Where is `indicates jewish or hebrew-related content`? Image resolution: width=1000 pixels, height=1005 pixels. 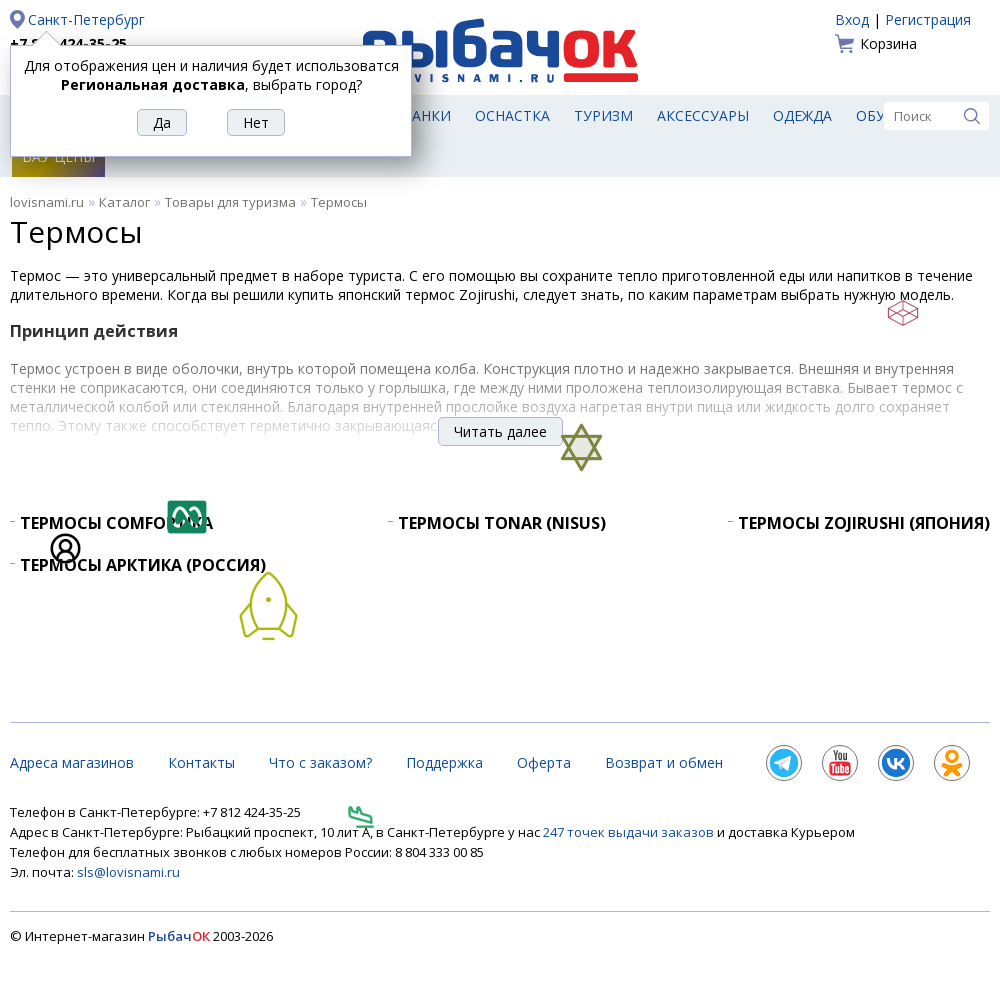
indicates jewish or hebrew-related content is located at coordinates (581, 447).